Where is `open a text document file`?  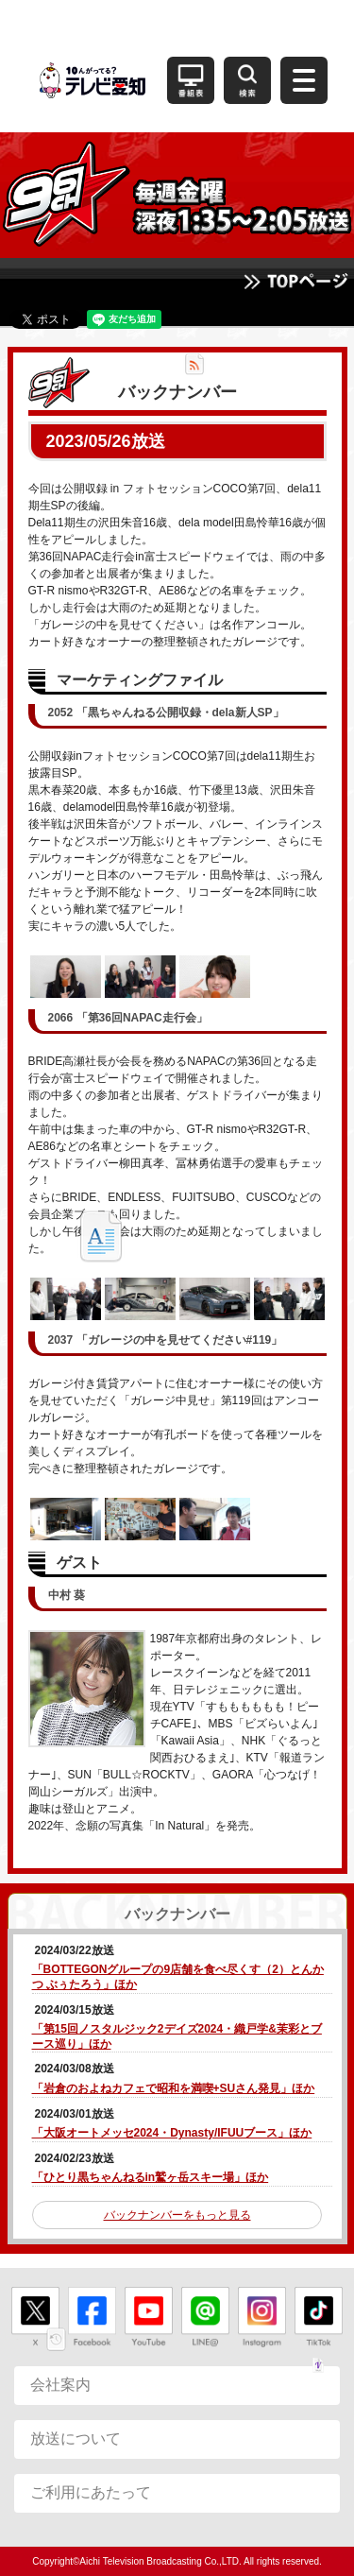
open a text document file is located at coordinates (101, 1236).